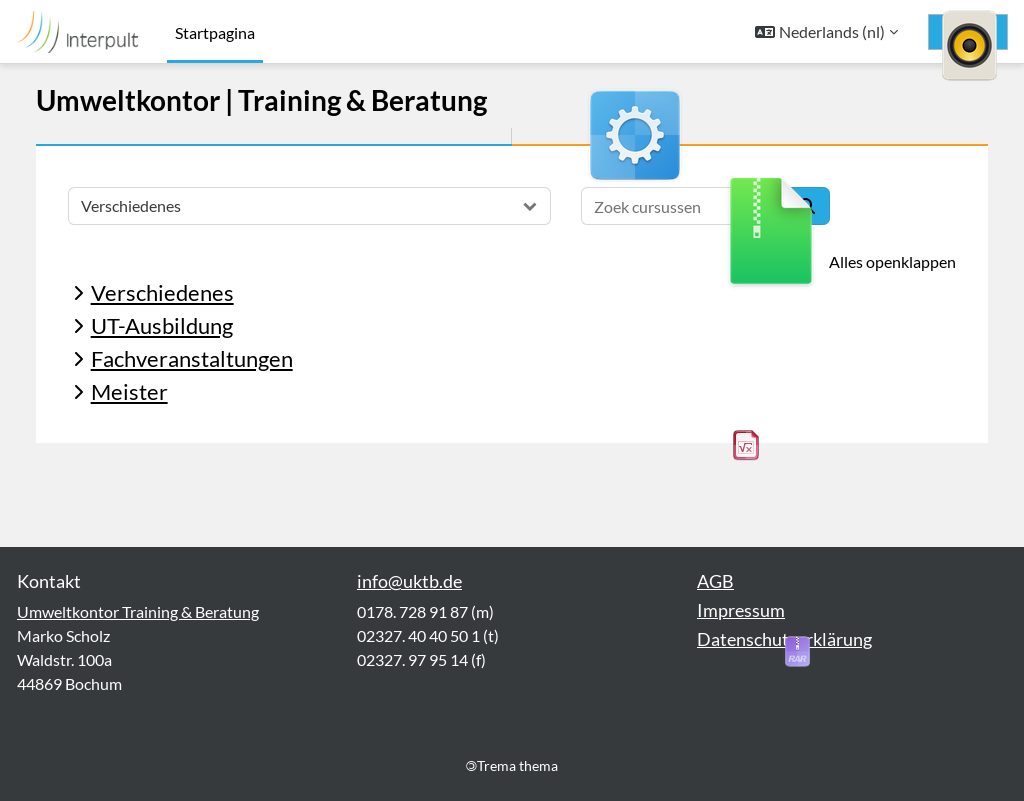 Image resolution: width=1024 pixels, height=801 pixels. Describe the element at coordinates (969, 45) in the screenshot. I see `open sound or audio settings panel` at that location.